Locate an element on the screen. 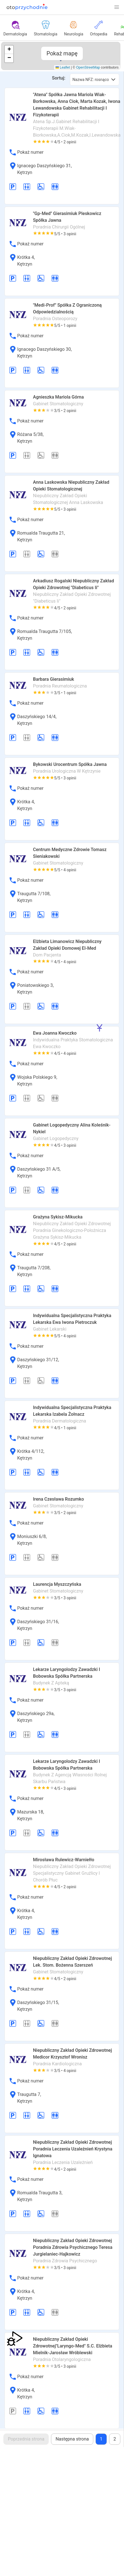 This screenshot has height=2576, width=124. start debugging session is located at coordinates (15, 2337).